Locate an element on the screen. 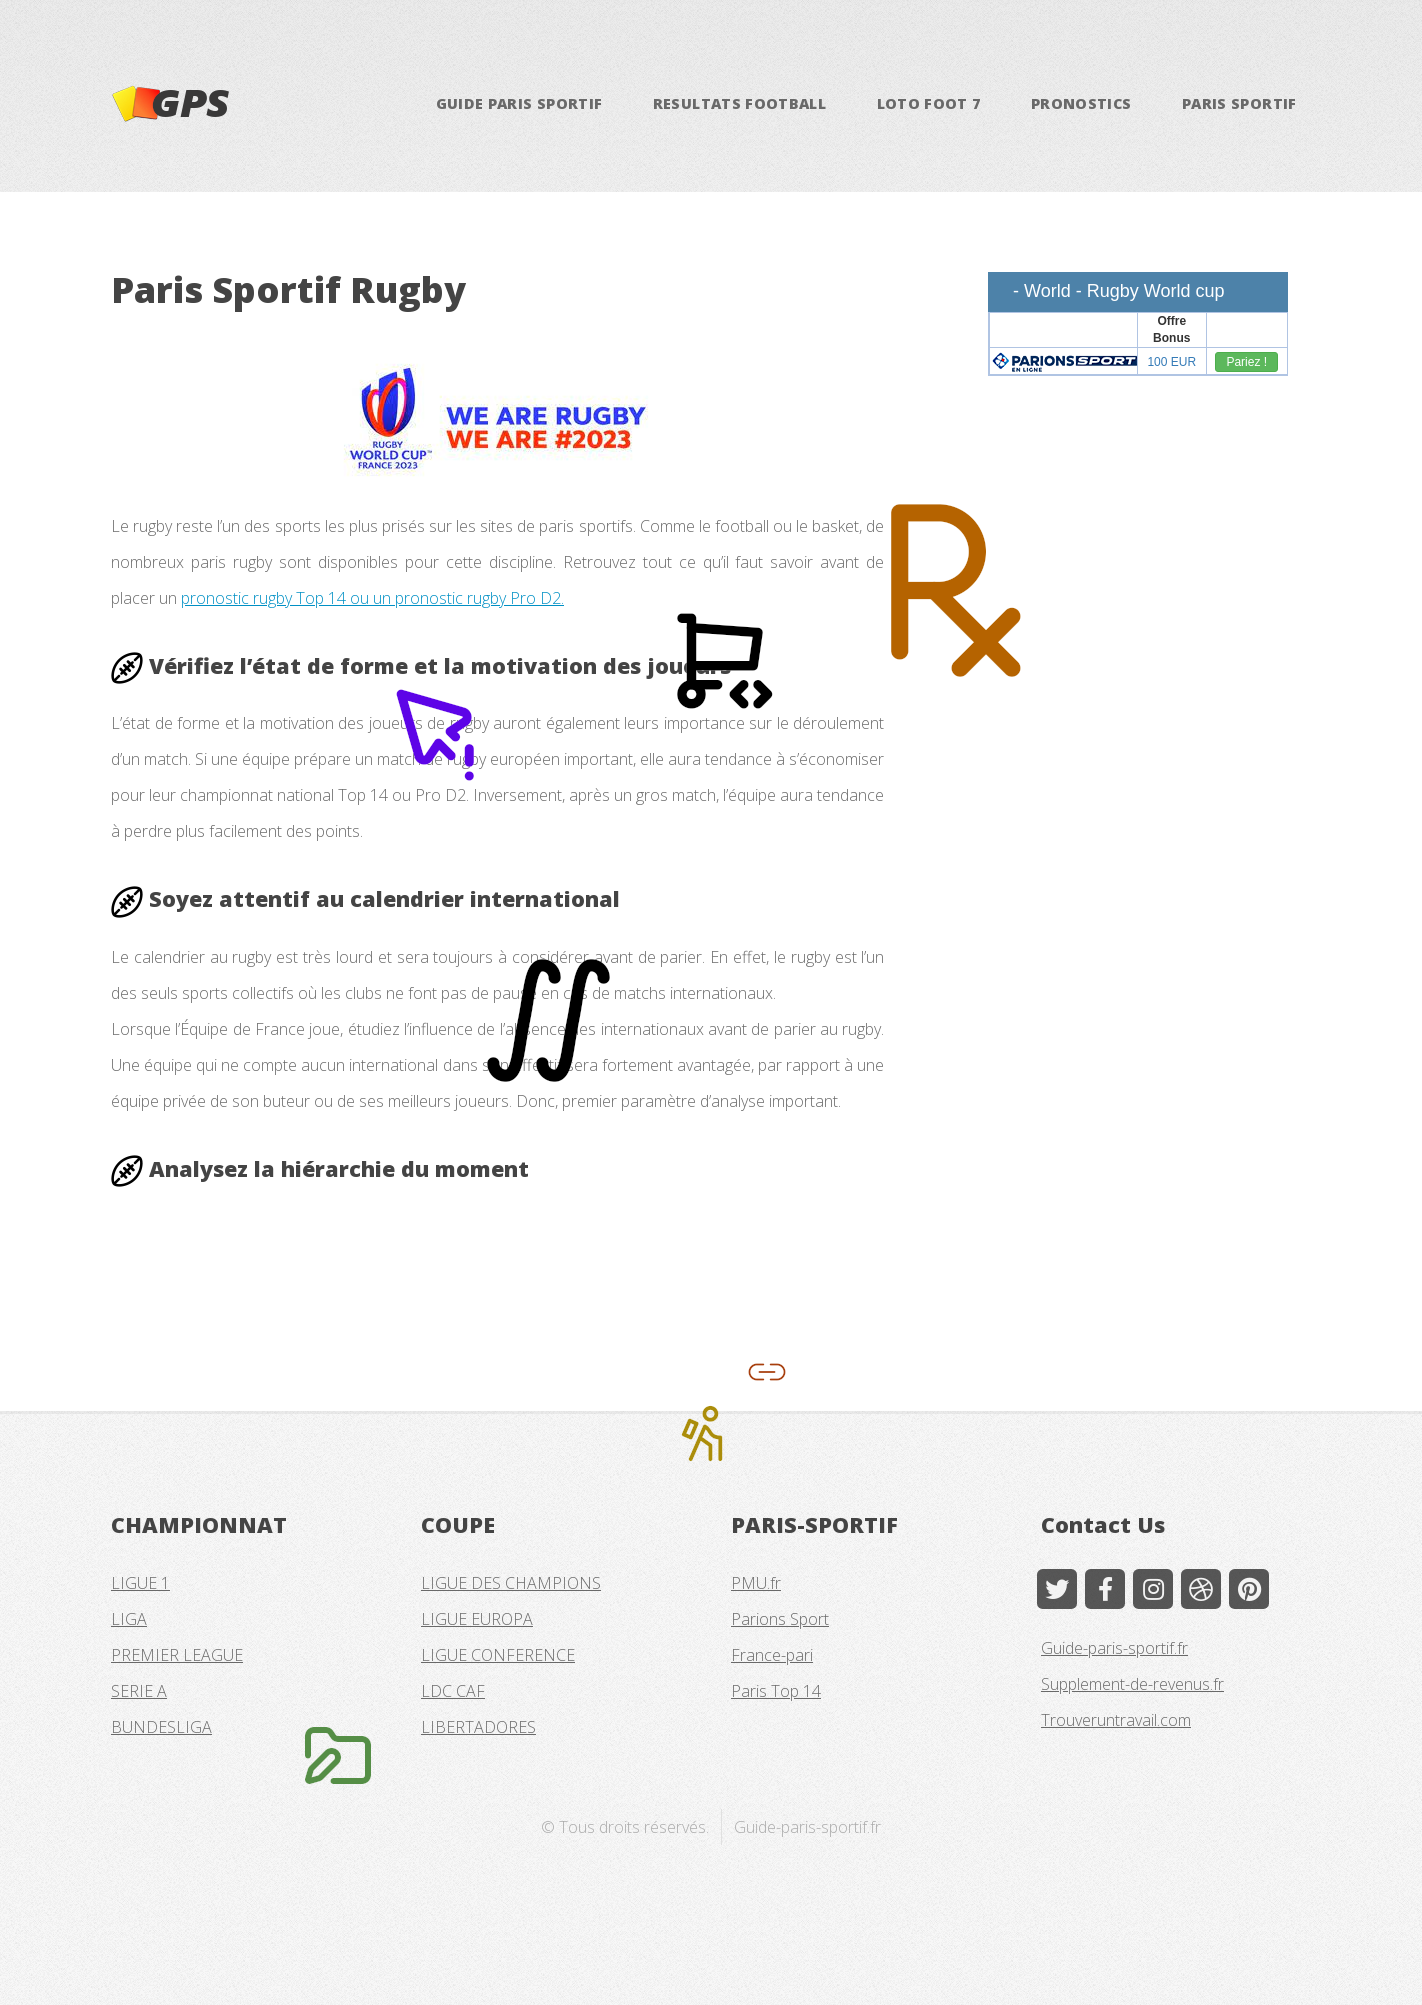 The image size is (1422, 2005). access cart API or developer settings is located at coordinates (720, 661).